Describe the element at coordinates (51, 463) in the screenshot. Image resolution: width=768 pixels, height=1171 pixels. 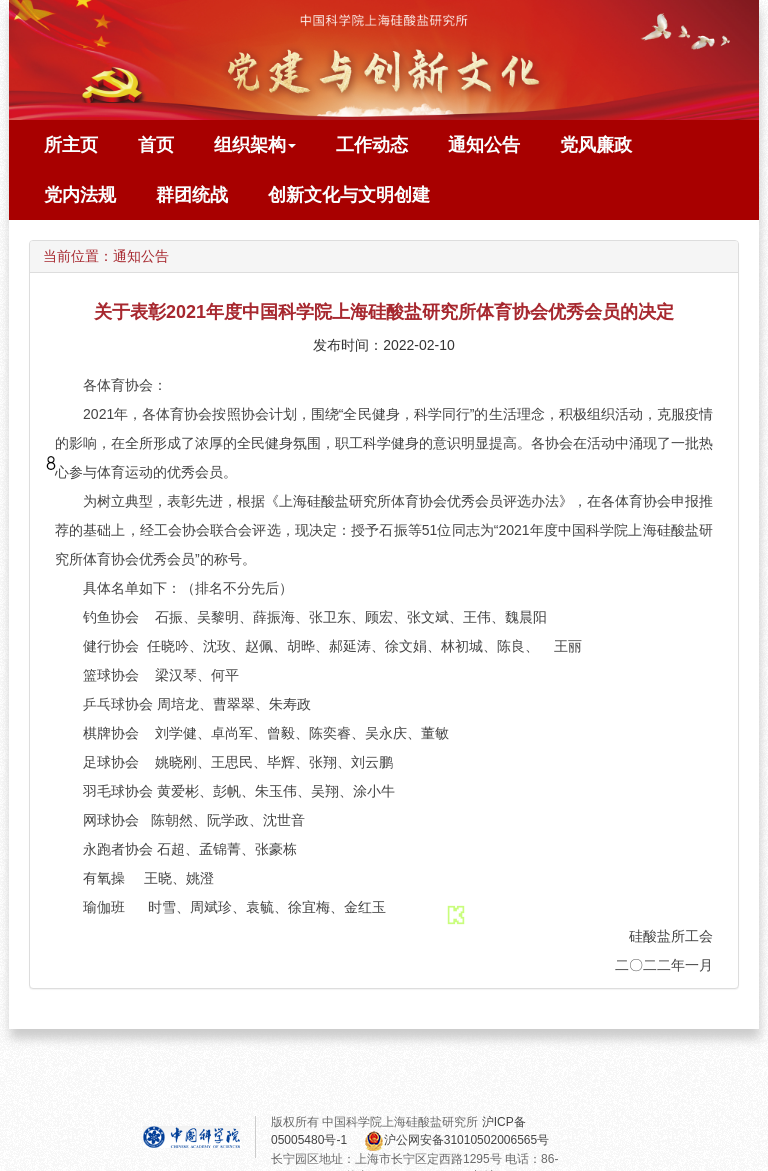
I see `indicates item number 8 in a list or sequence` at that location.